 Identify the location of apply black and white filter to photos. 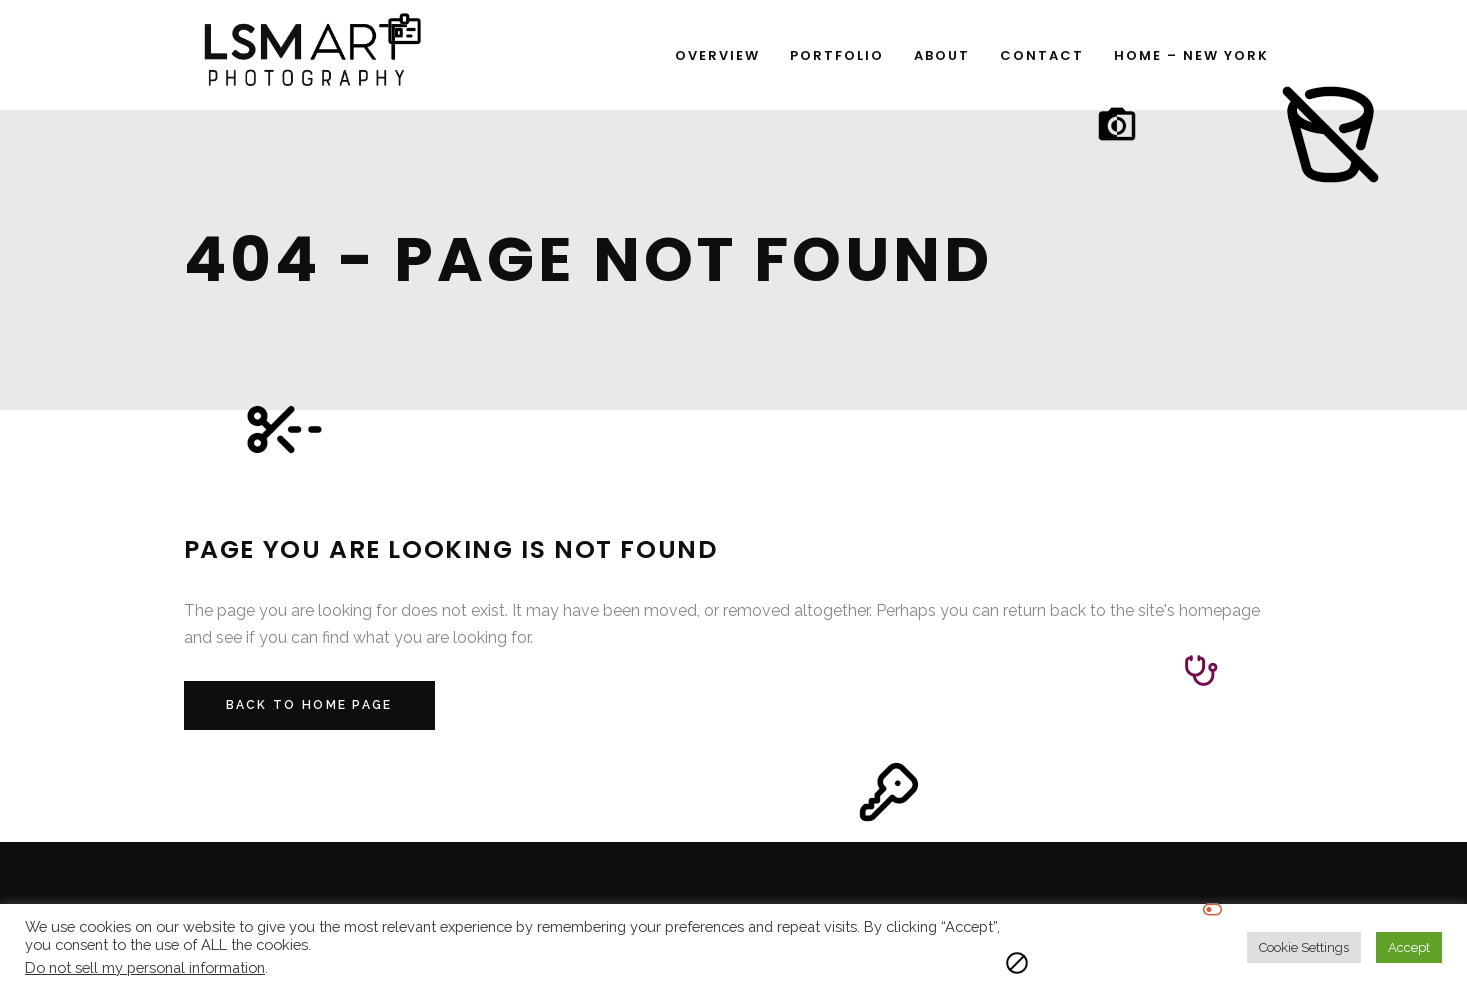
(1117, 124).